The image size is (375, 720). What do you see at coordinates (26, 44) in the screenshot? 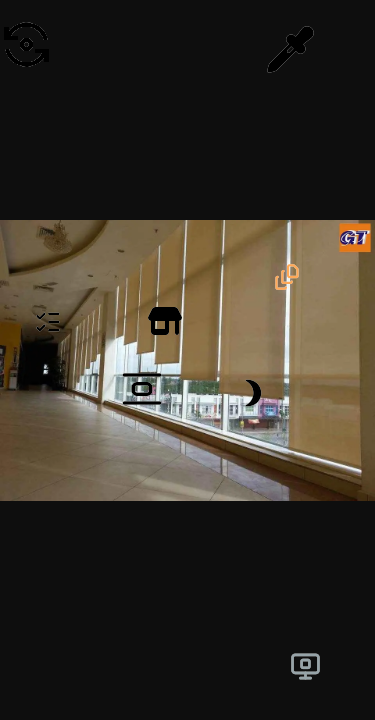
I see `switch between front and rear camera` at bounding box center [26, 44].